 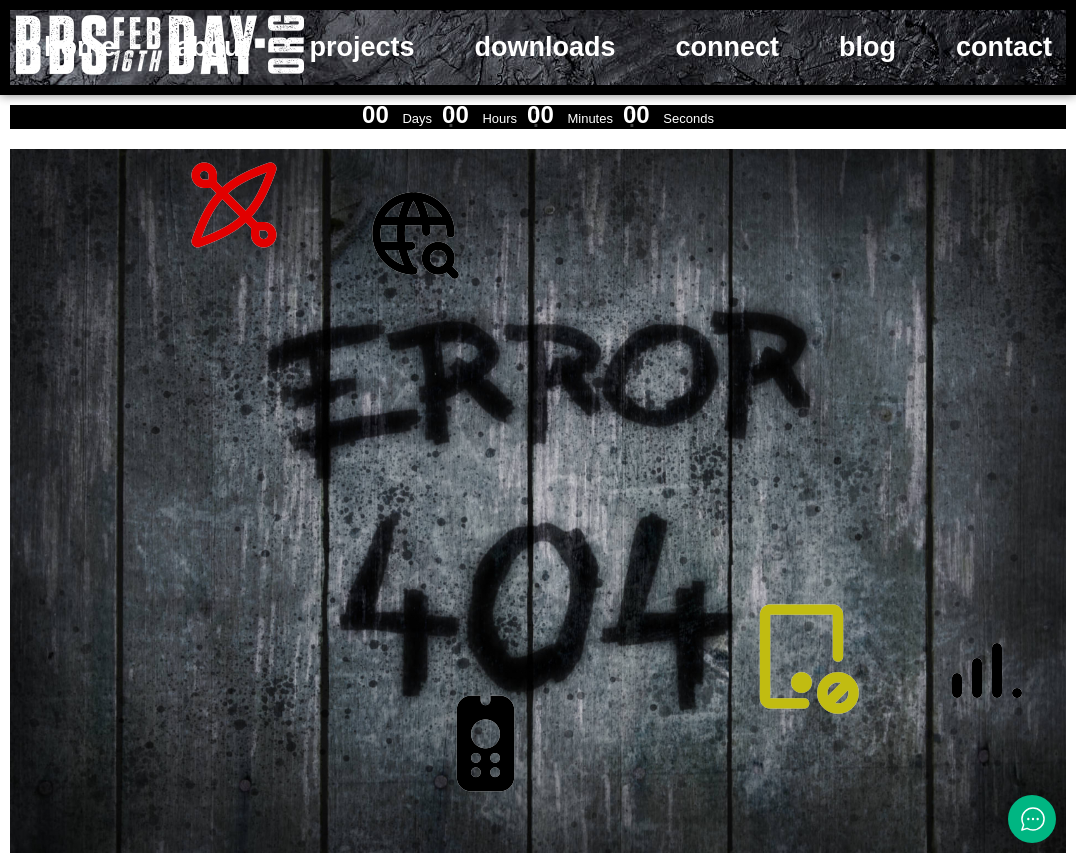 I want to click on access kayaking or water sports activities, so click(x=234, y=205).